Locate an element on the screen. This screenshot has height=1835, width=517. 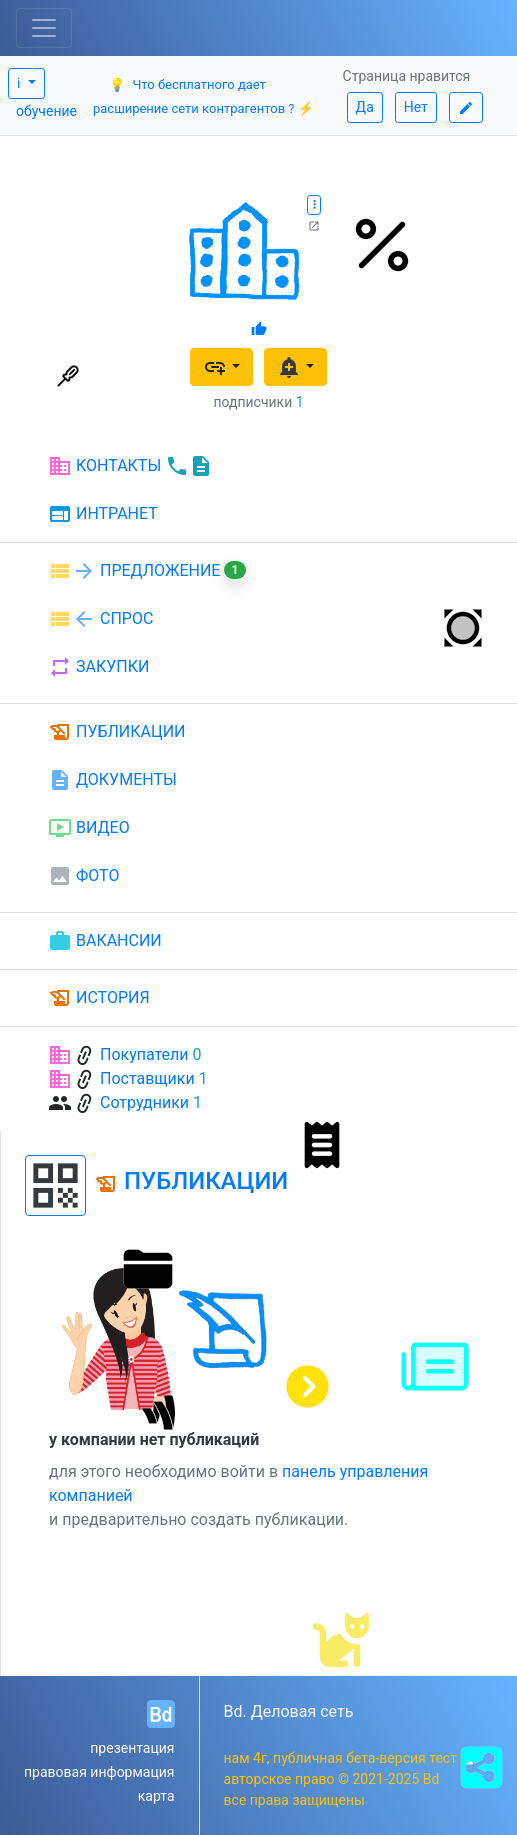
view news articles or updates is located at coordinates (437, 1366).